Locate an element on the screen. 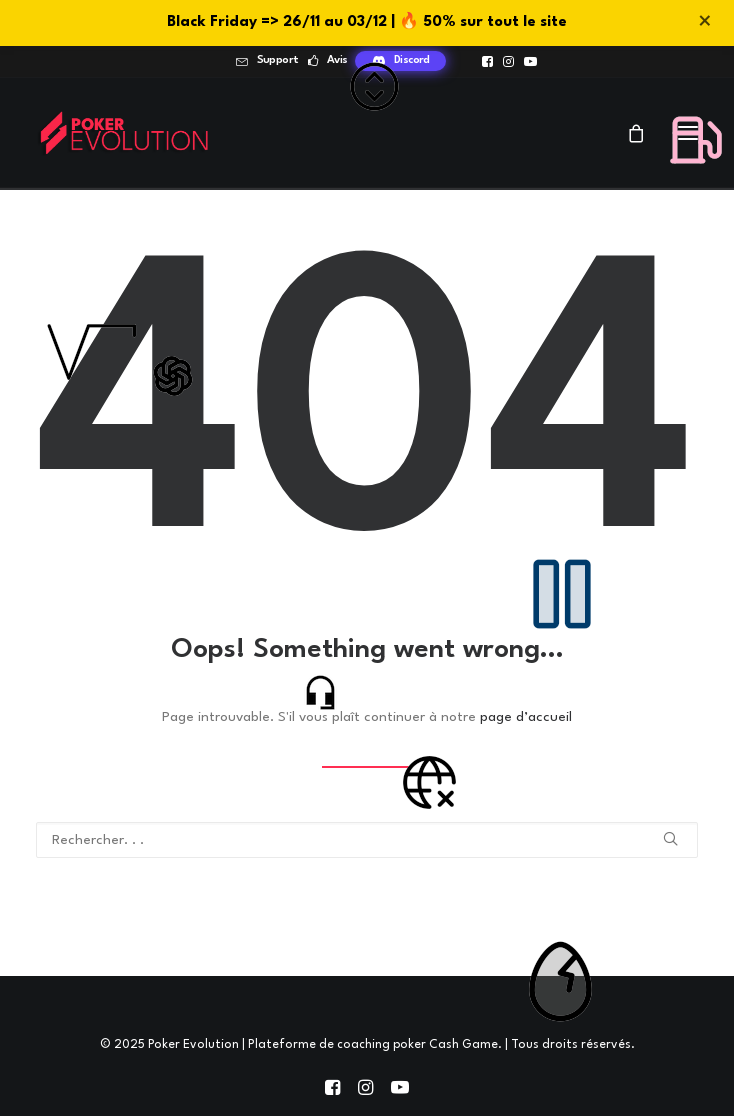 Image resolution: width=734 pixels, height=1116 pixels. switch to column layout view is located at coordinates (562, 594).